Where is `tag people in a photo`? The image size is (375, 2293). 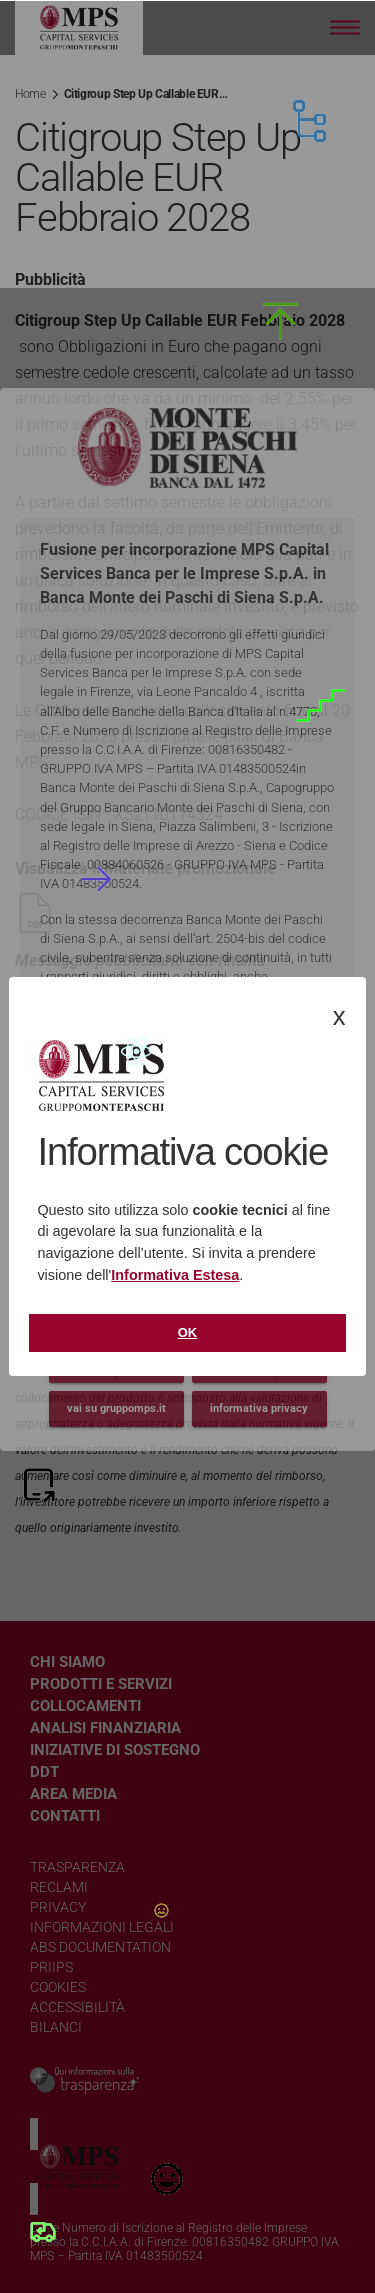
tag people in a photo is located at coordinates (167, 2179).